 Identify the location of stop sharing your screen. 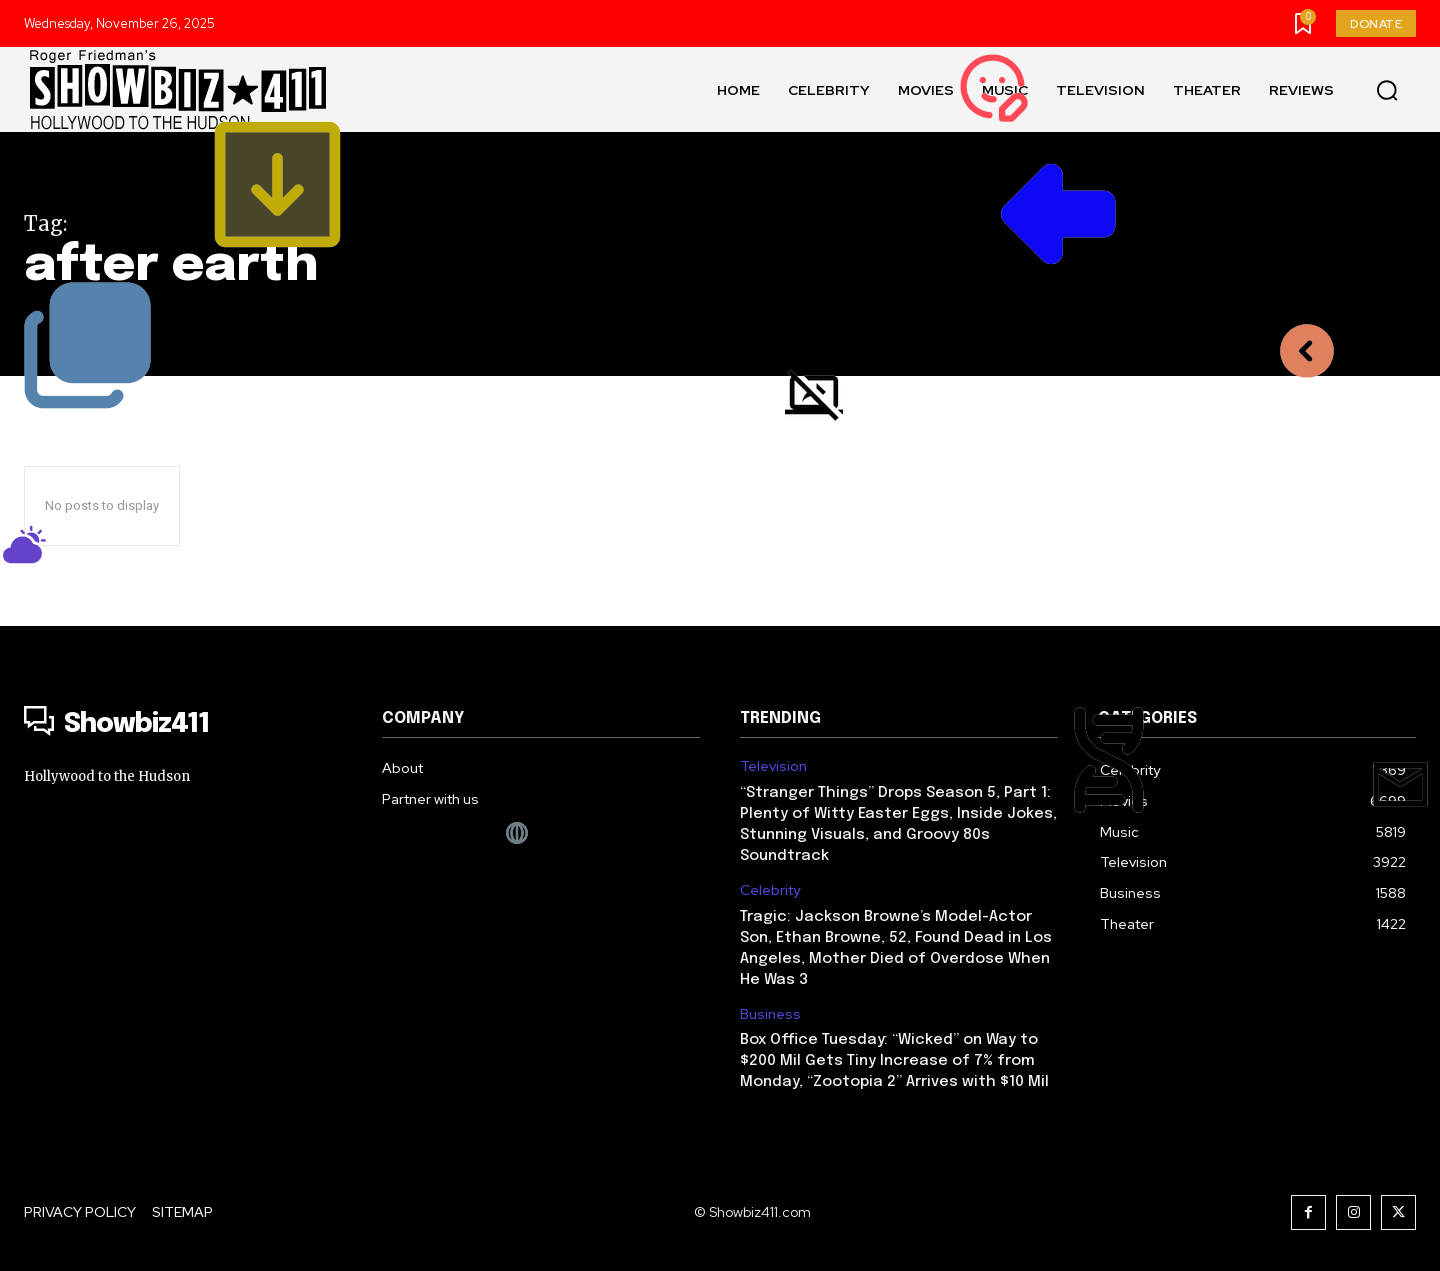
(814, 395).